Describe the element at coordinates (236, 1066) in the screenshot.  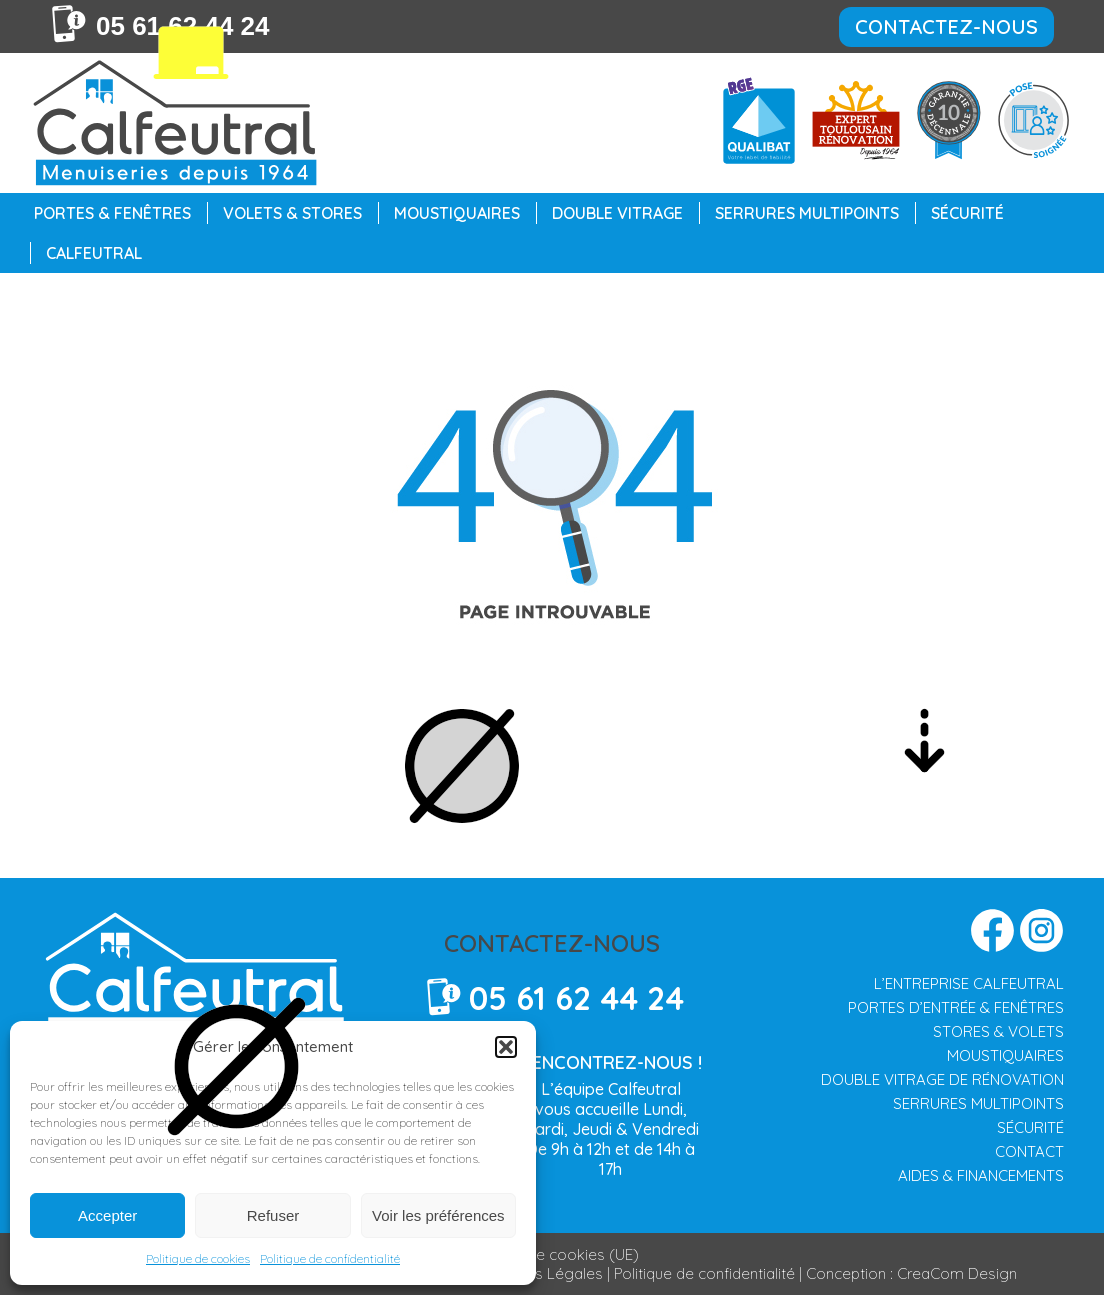
I see `calculate average value` at that location.